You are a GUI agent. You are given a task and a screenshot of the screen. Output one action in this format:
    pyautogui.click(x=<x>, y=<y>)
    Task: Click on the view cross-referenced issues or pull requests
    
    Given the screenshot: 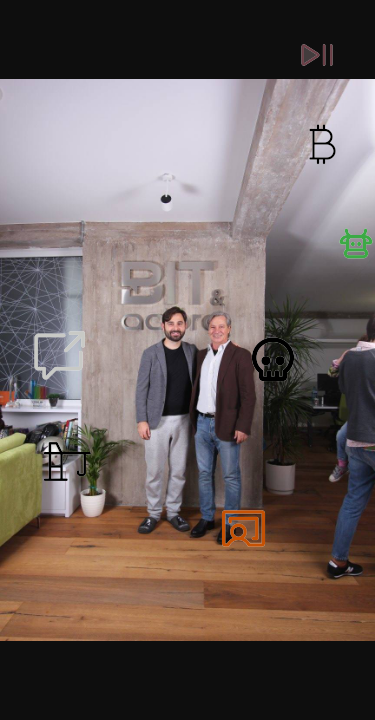 What is the action you would take?
    pyautogui.click(x=58, y=355)
    